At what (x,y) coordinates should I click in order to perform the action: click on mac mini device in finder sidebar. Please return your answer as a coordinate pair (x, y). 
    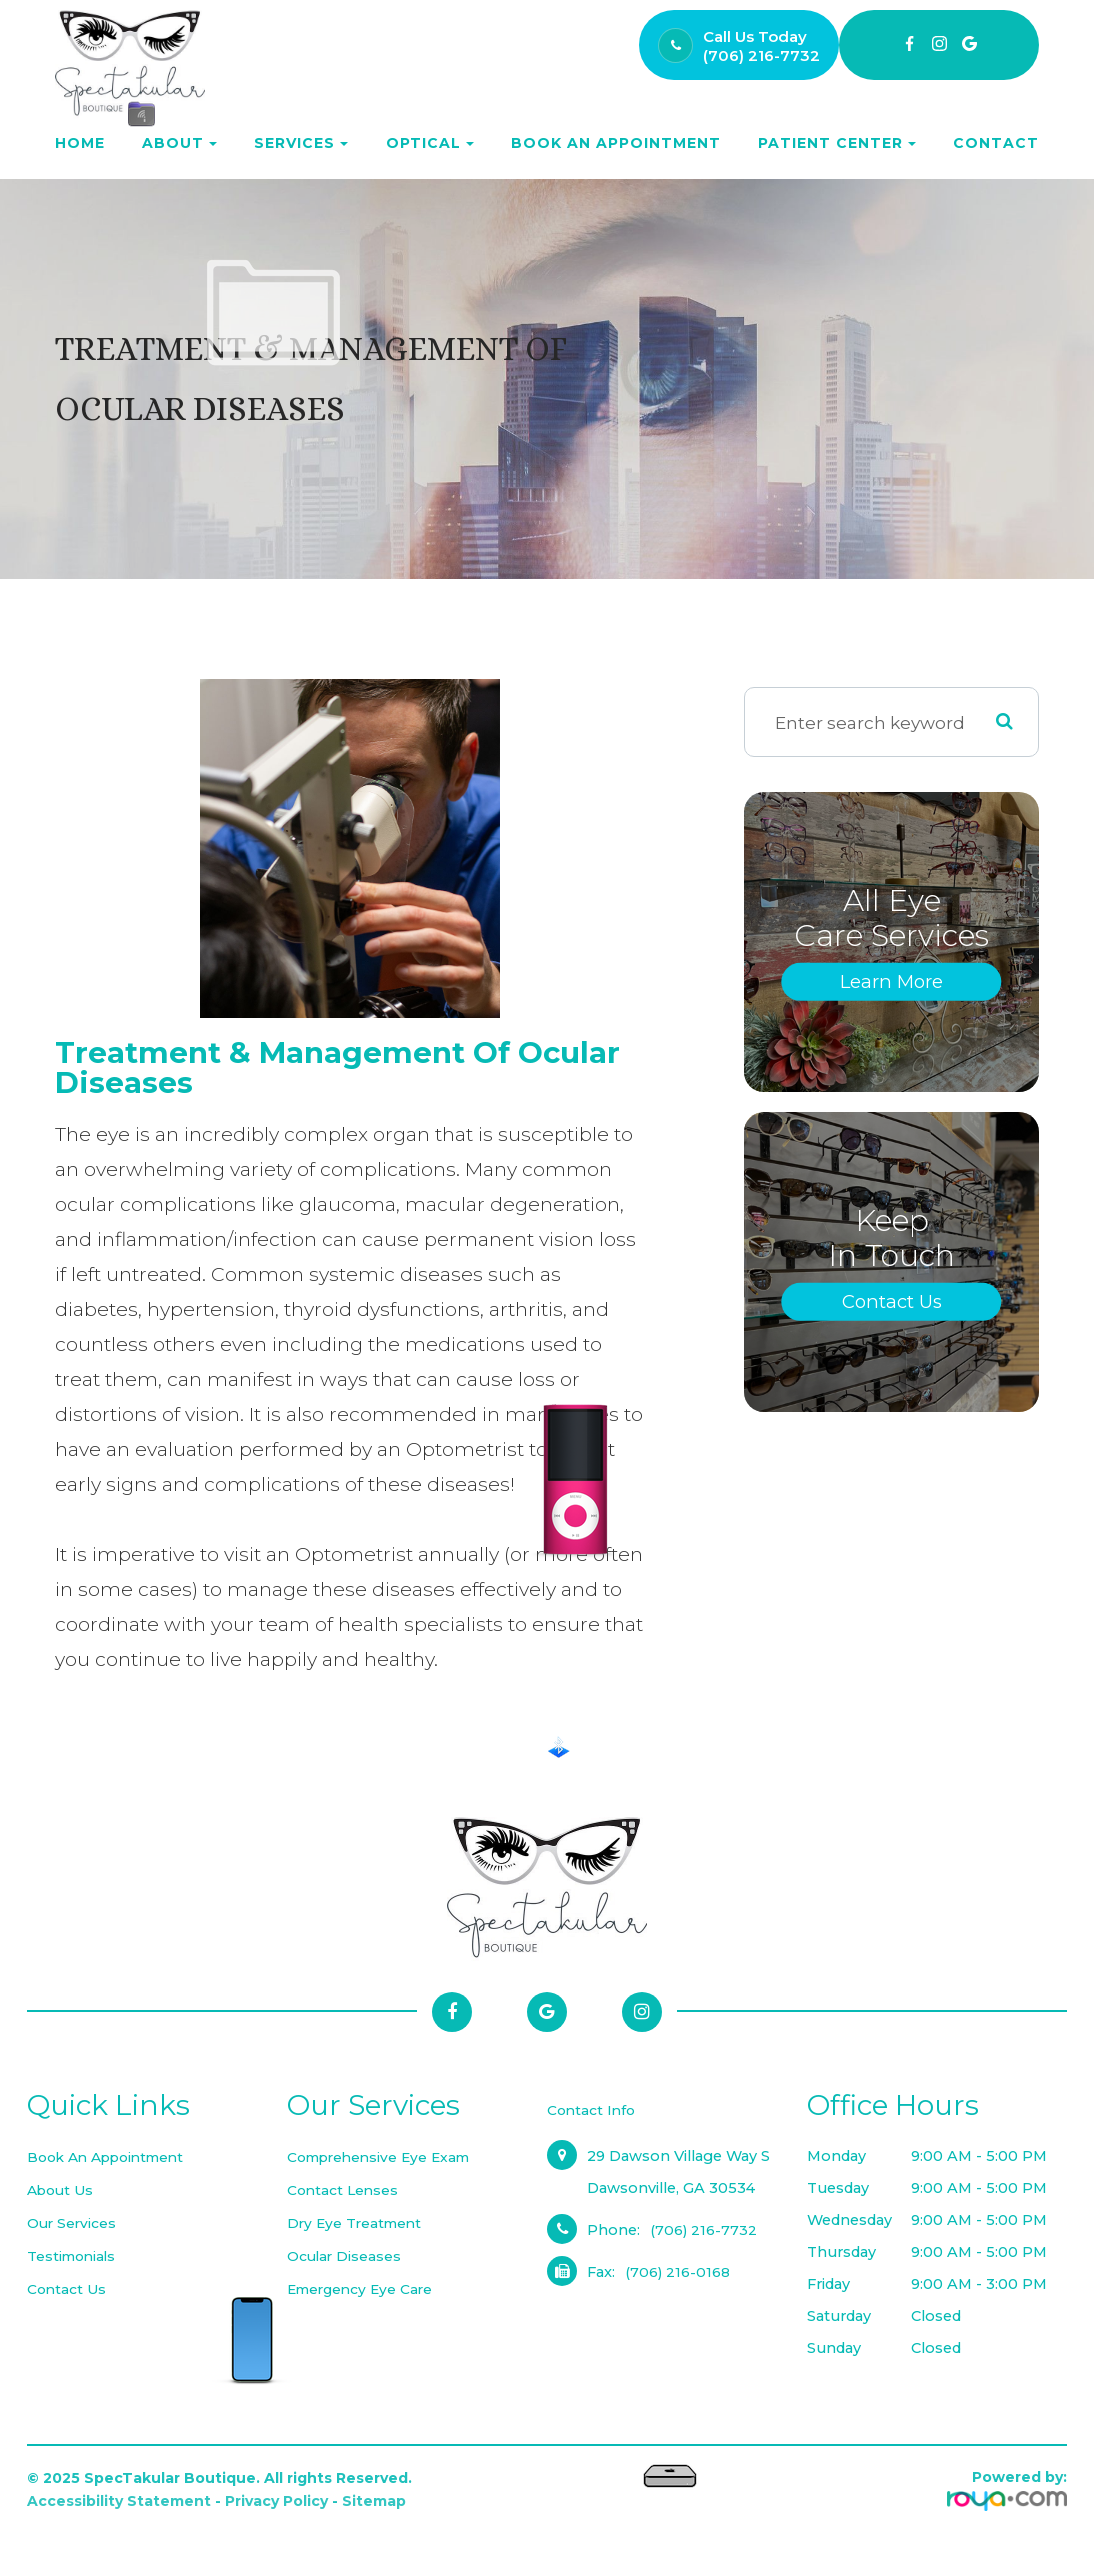
    Looking at the image, I should click on (670, 2476).